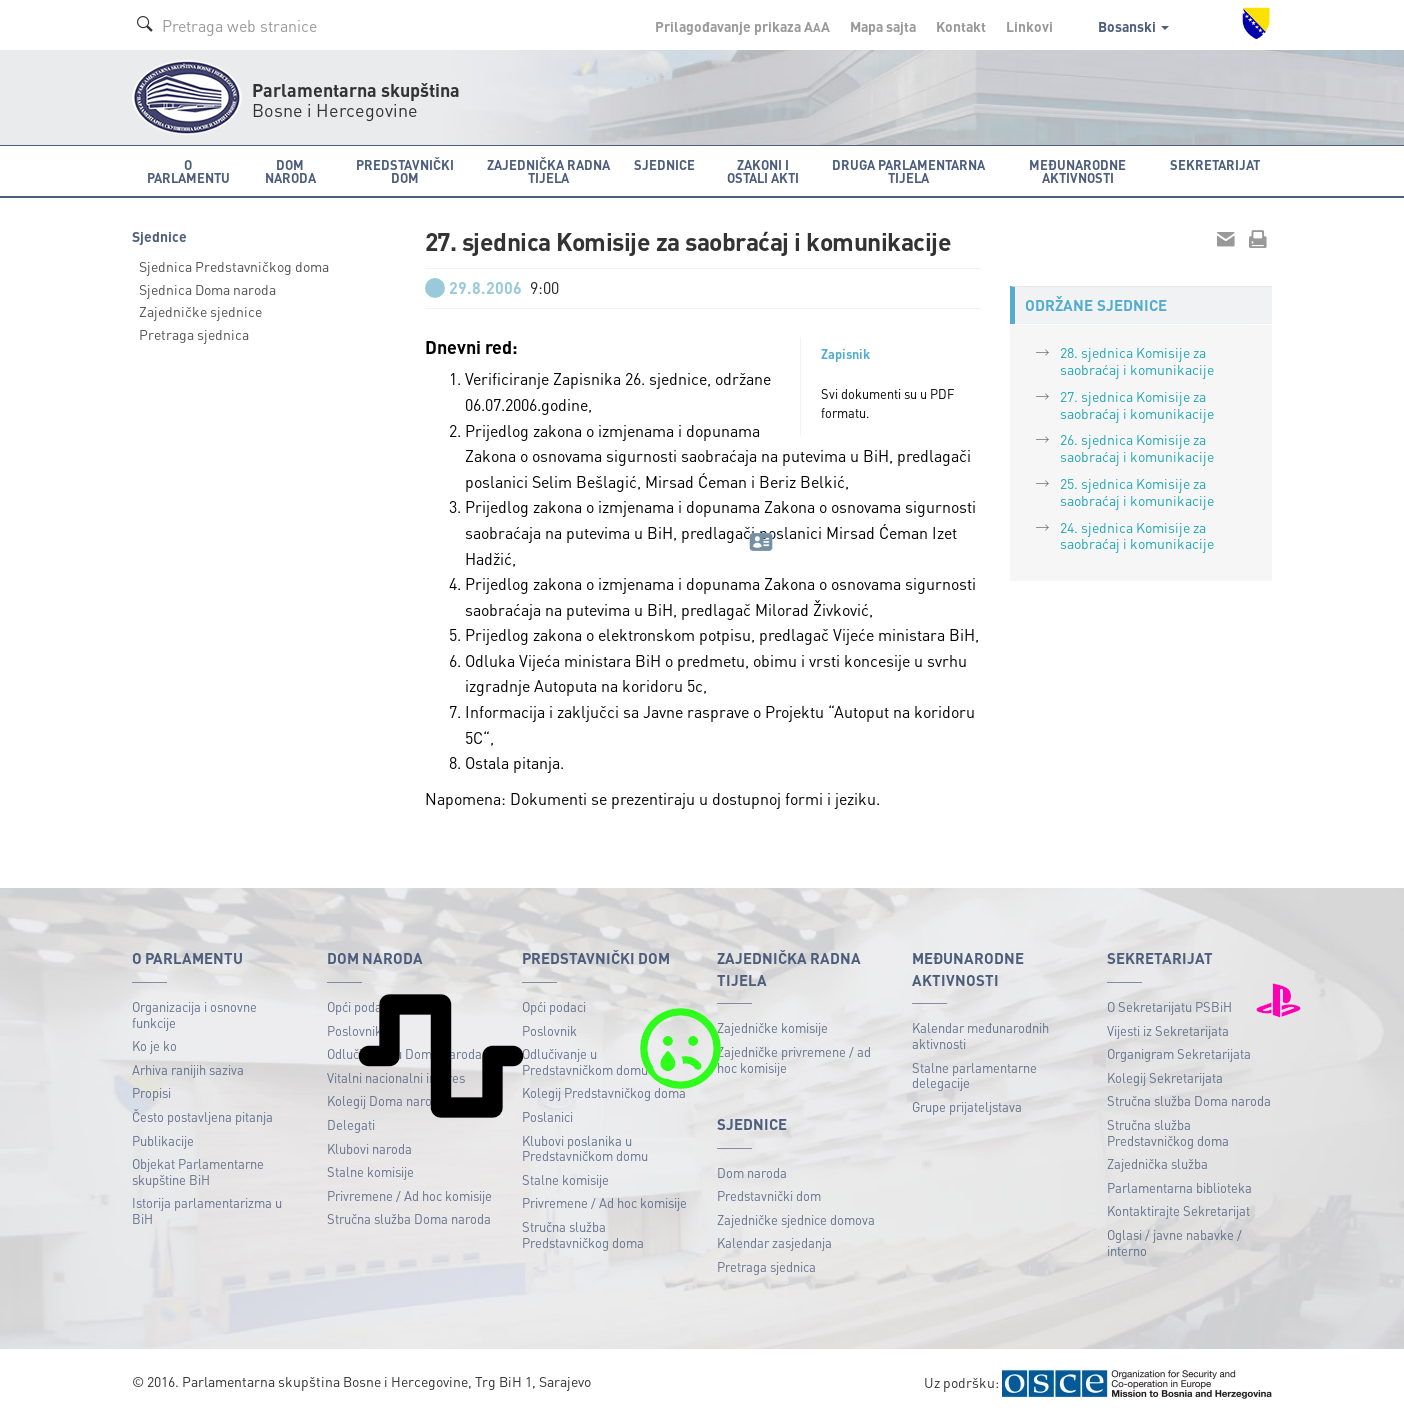 The image size is (1404, 1419). What do you see at coordinates (761, 542) in the screenshot?
I see `view your profile or ID card` at bounding box center [761, 542].